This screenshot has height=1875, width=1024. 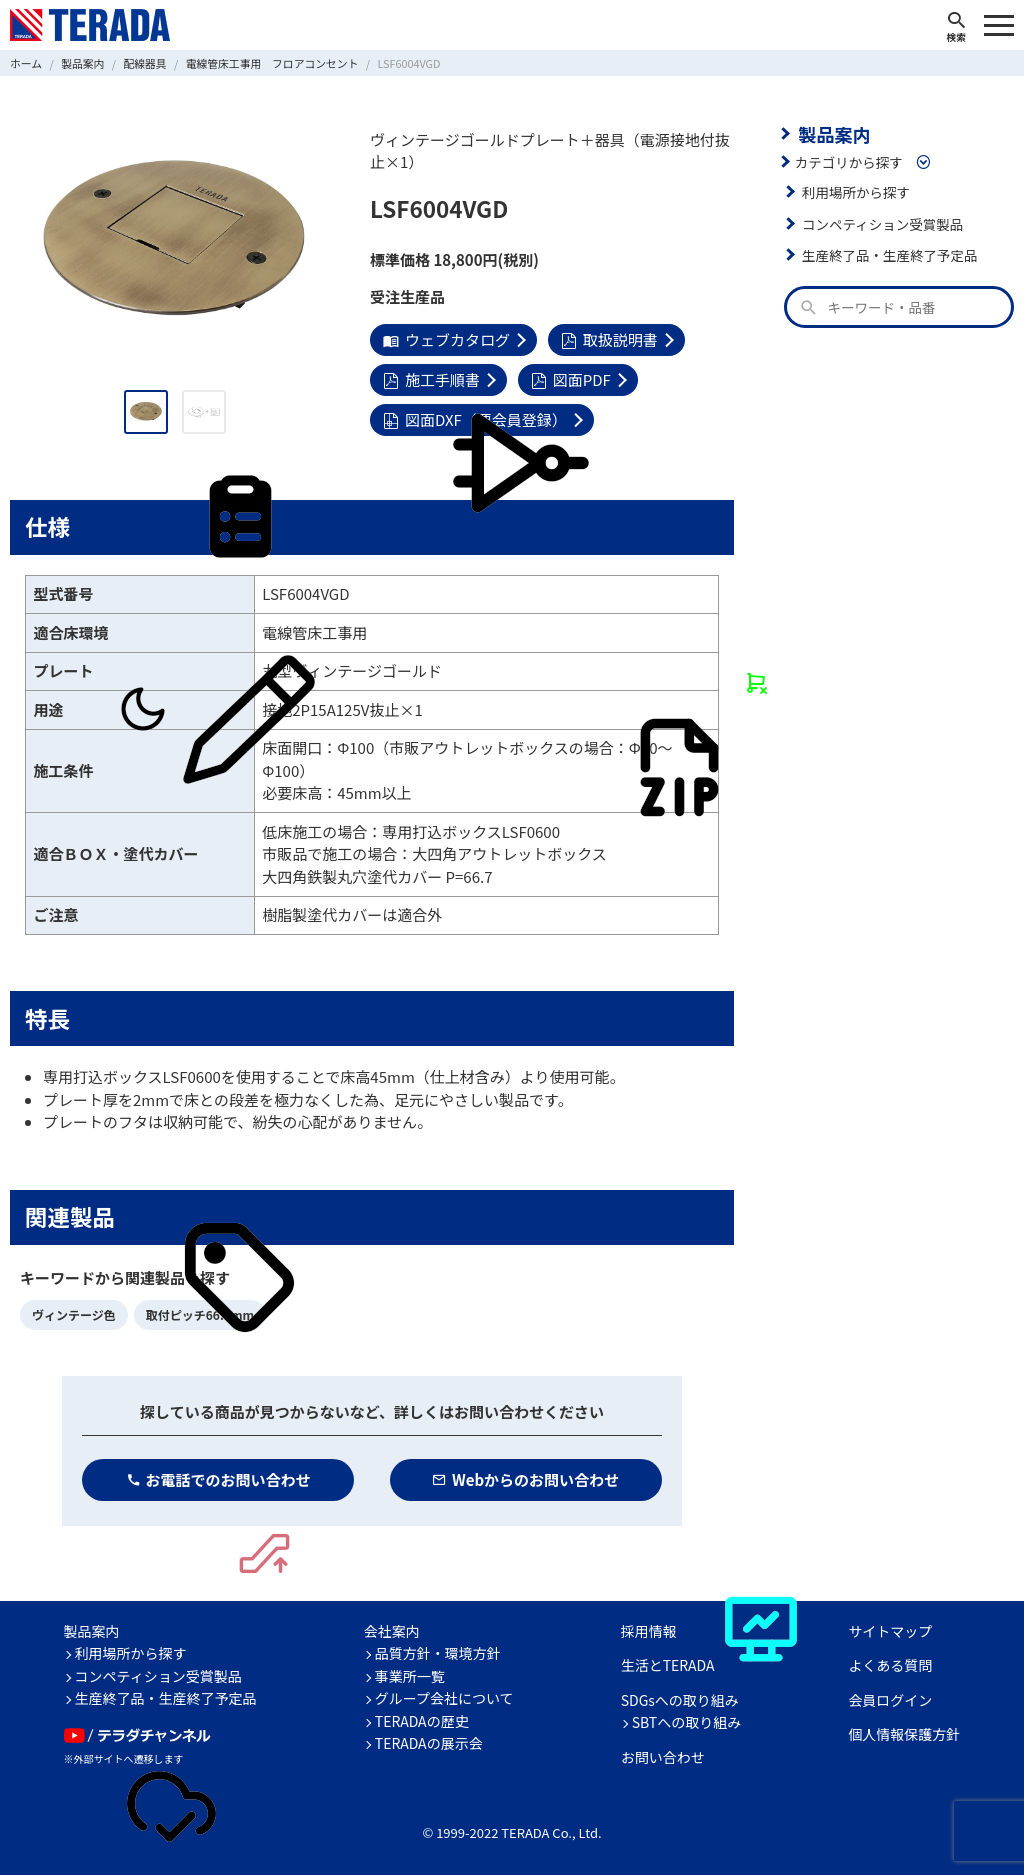 I want to click on remove item from cart, so click(x=756, y=683).